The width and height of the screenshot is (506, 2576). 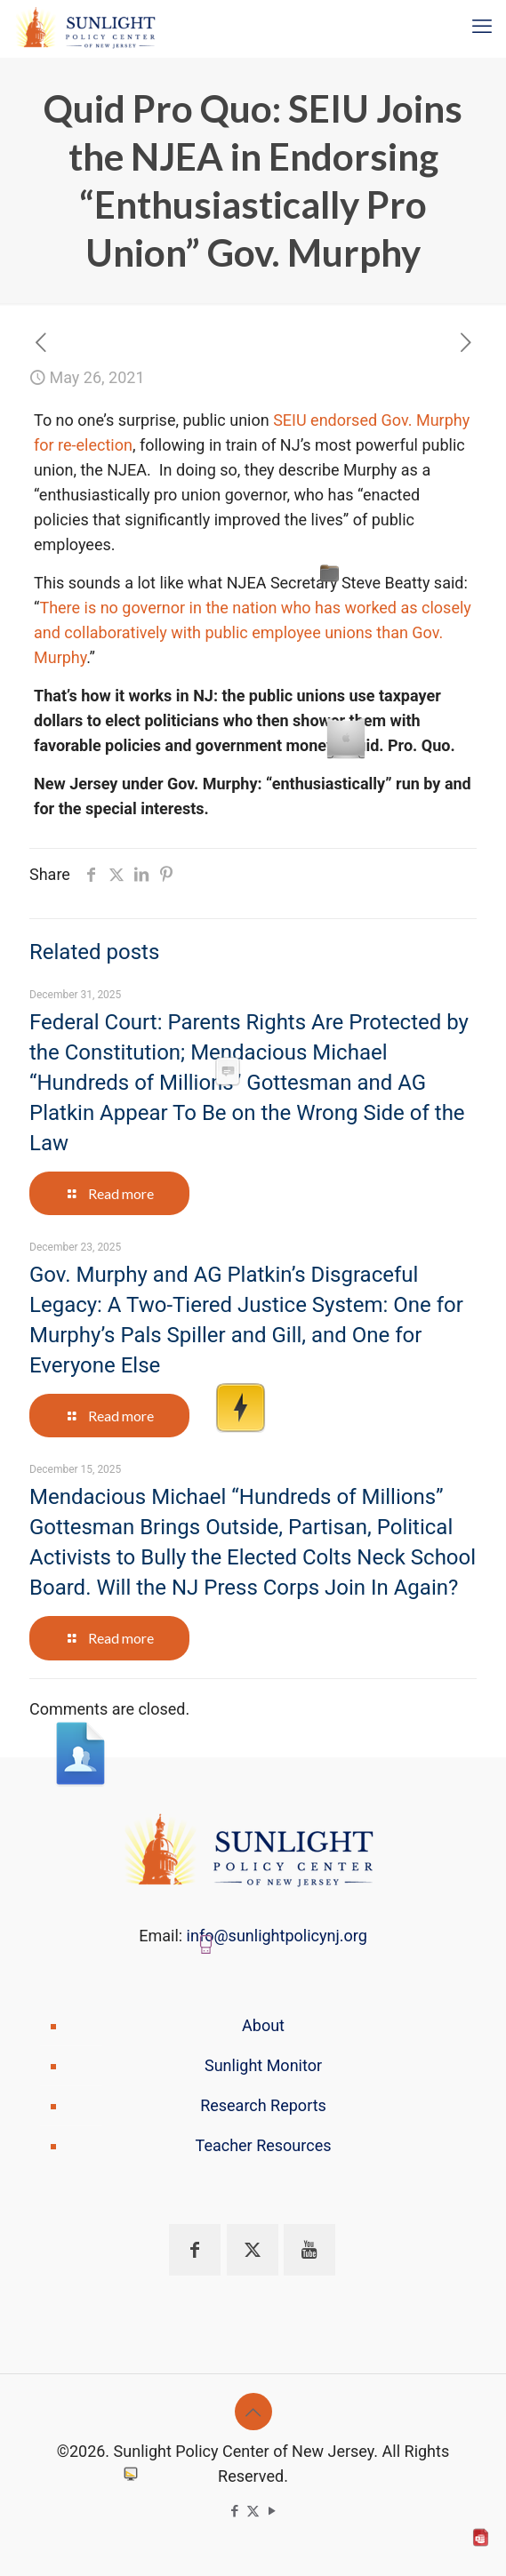 I want to click on access display settings, so click(x=131, y=2474).